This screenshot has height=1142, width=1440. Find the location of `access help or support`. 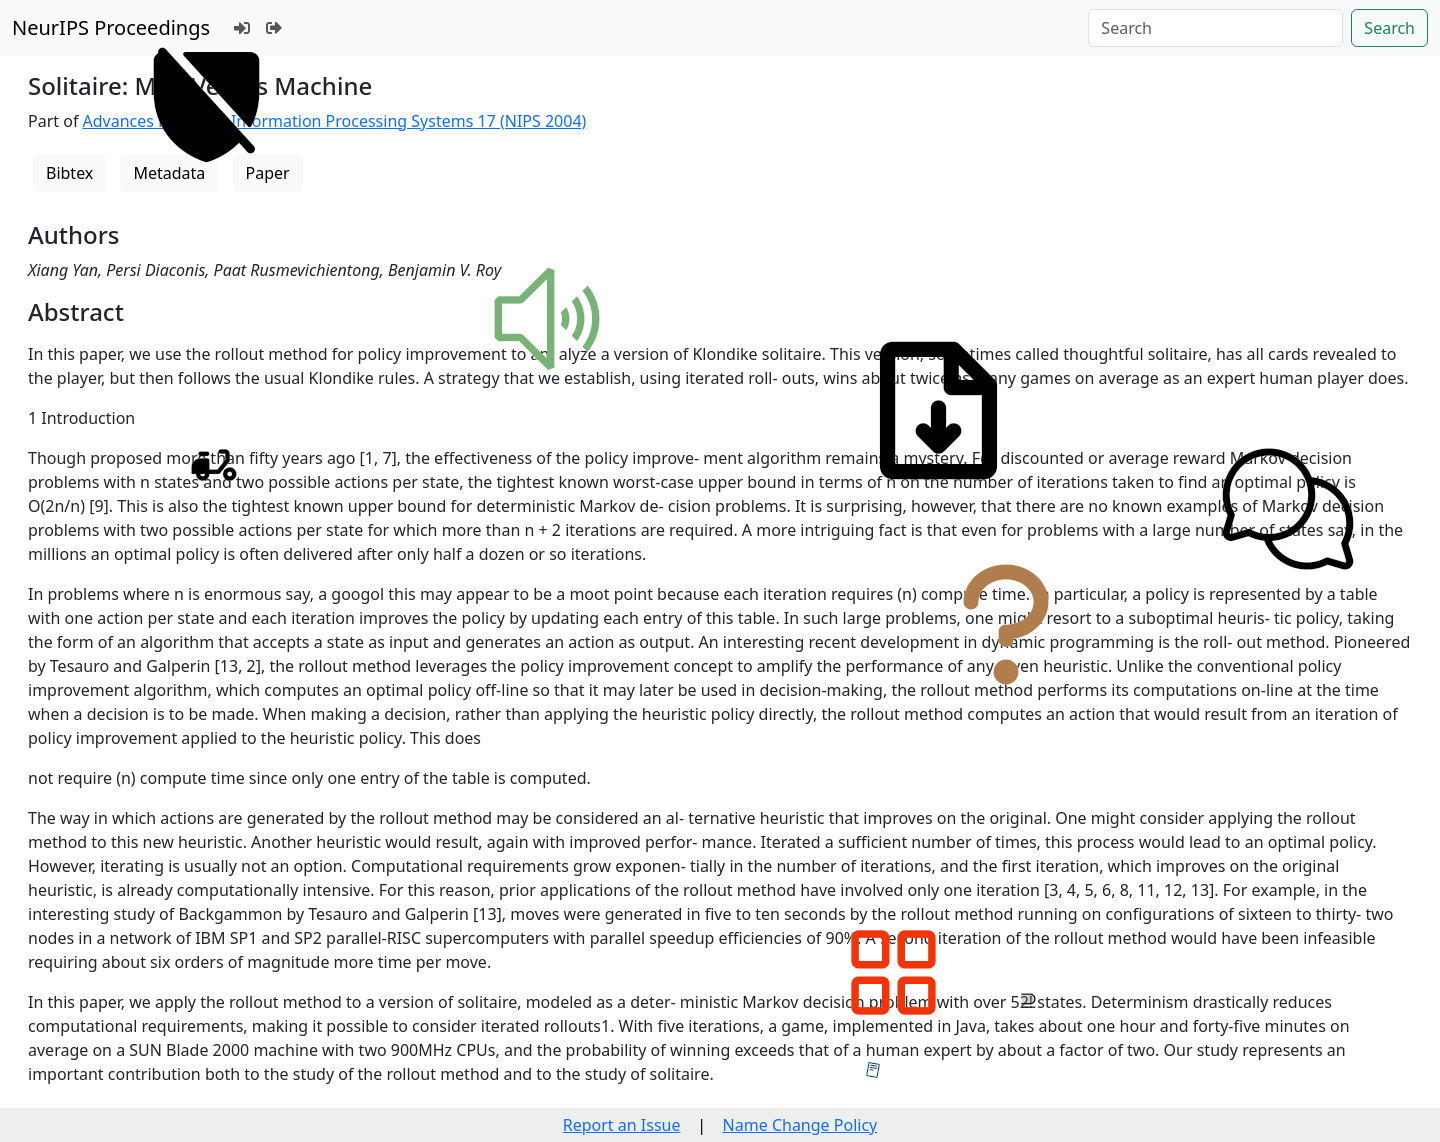

access help or support is located at coordinates (1006, 622).